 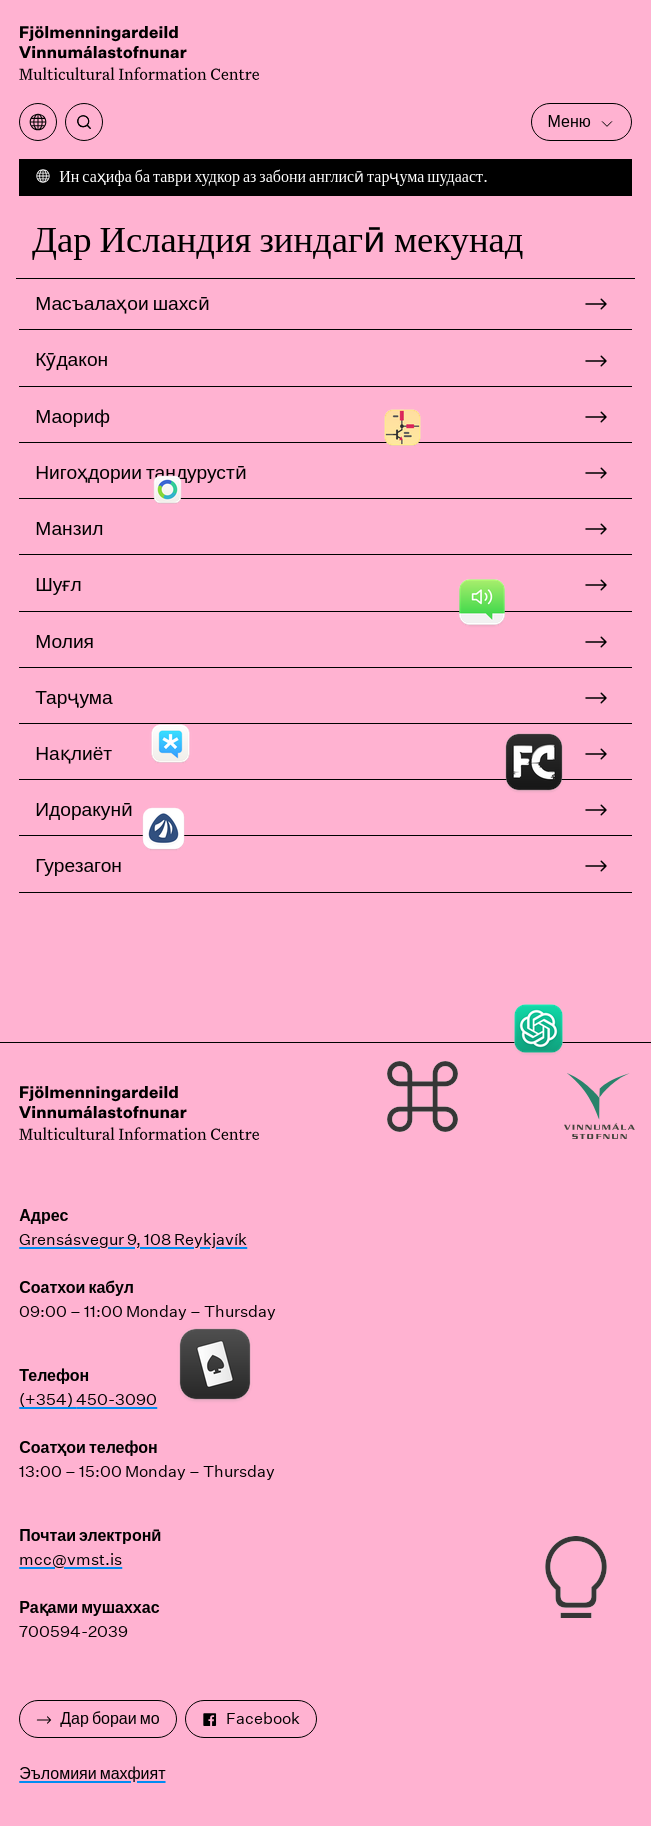 I want to click on launch the antergos linux application, so click(x=163, y=828).